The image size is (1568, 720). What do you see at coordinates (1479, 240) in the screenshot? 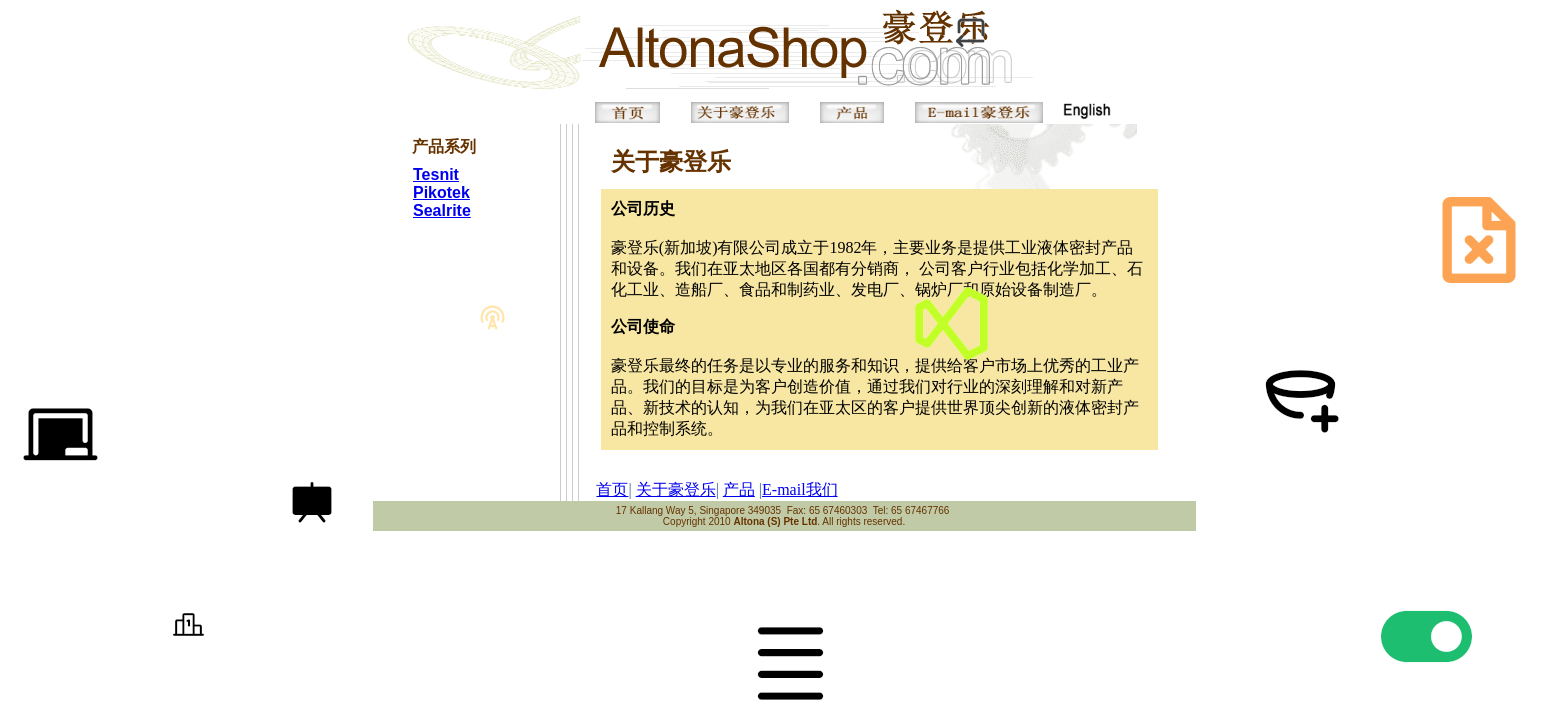
I see `delete or remove a file` at bounding box center [1479, 240].